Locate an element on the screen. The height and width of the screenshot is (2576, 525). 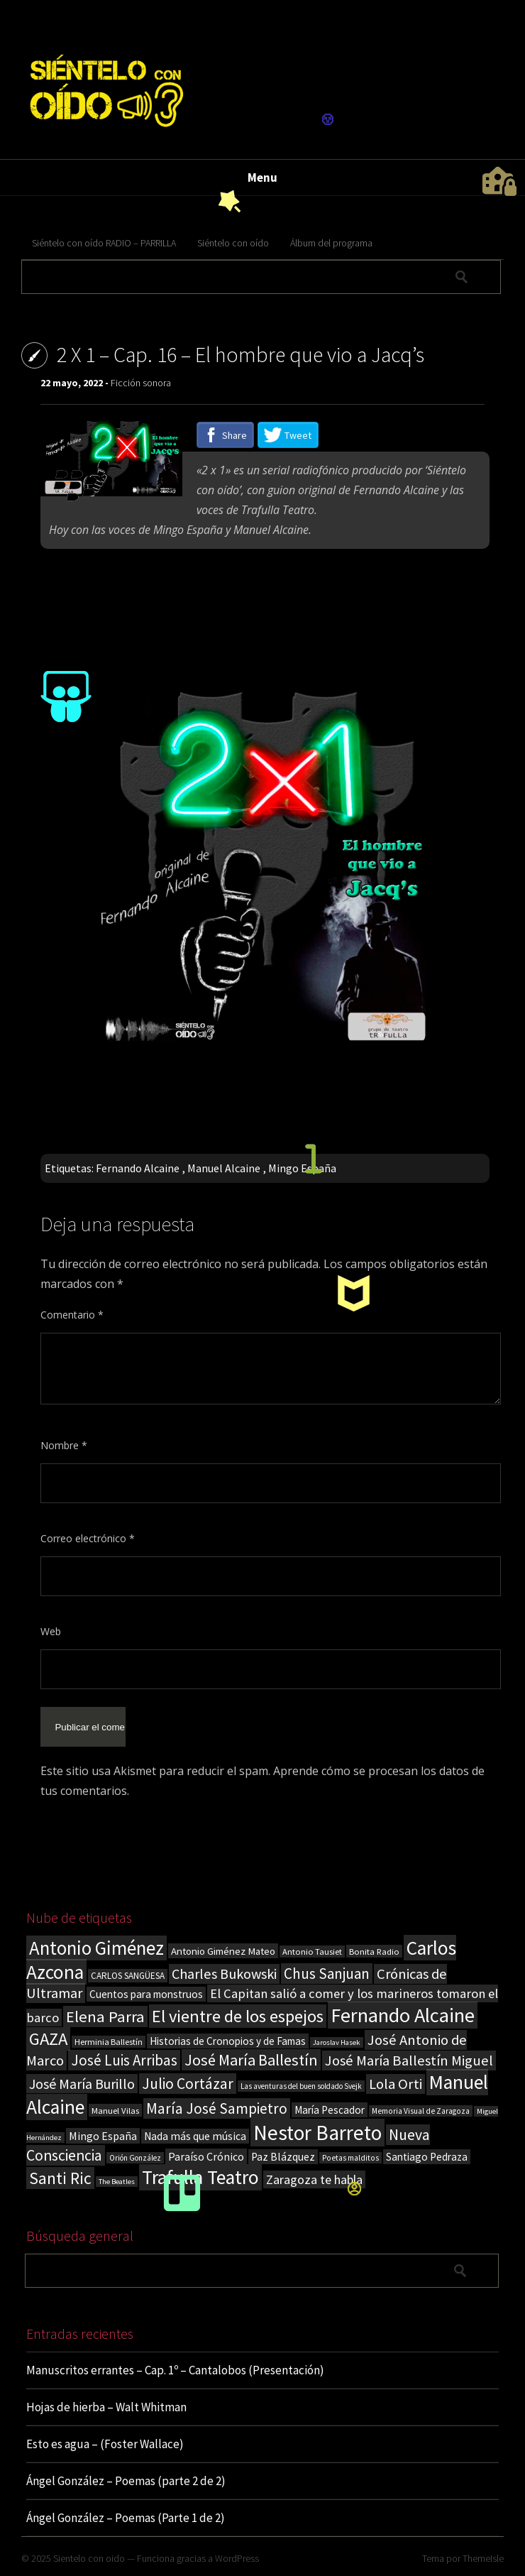
indicates the number one or first item in a list is located at coordinates (314, 1159).